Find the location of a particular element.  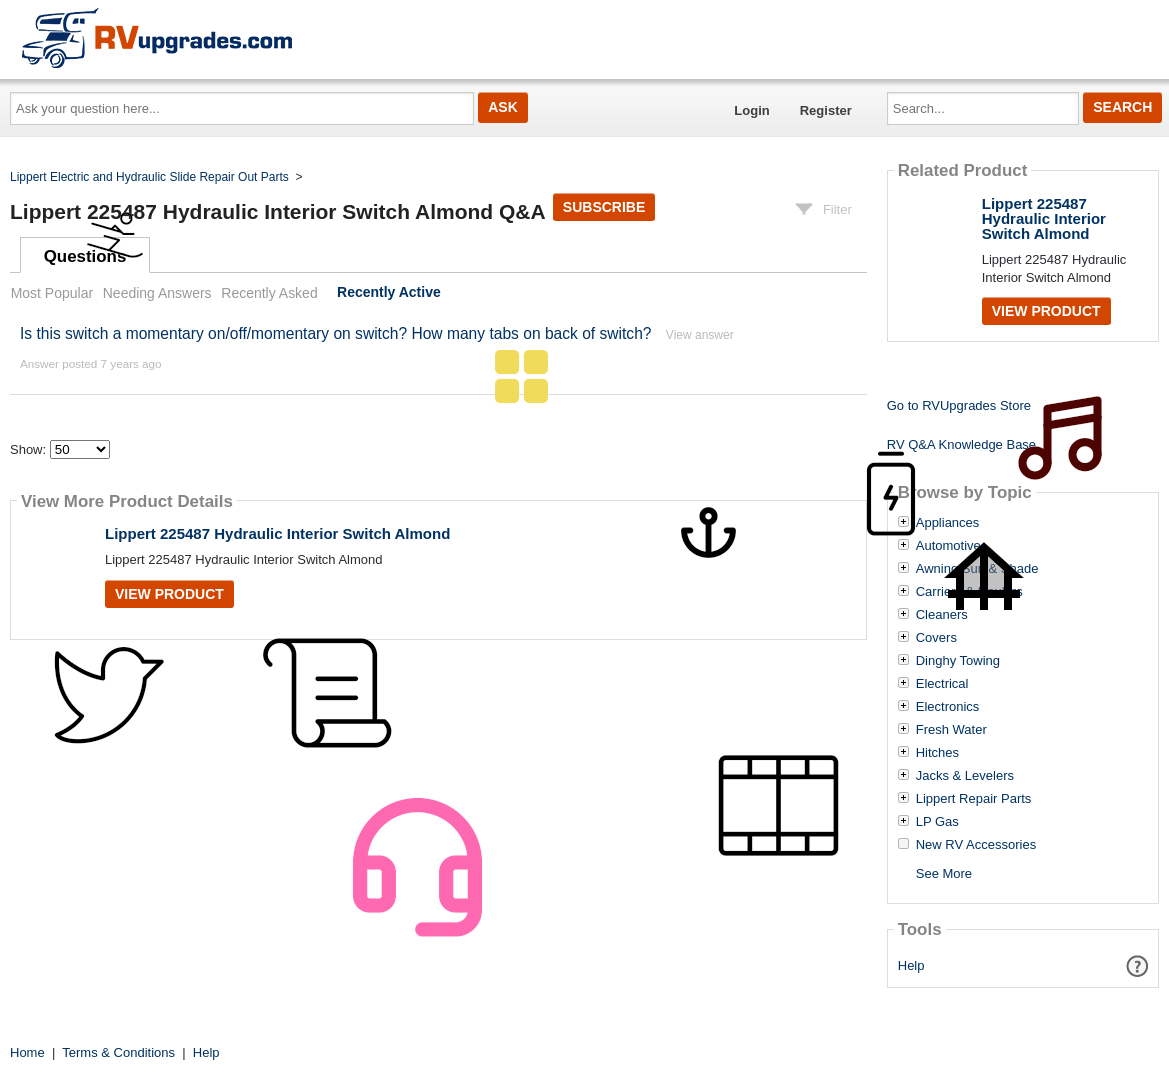

view property foundation details is located at coordinates (984, 578).